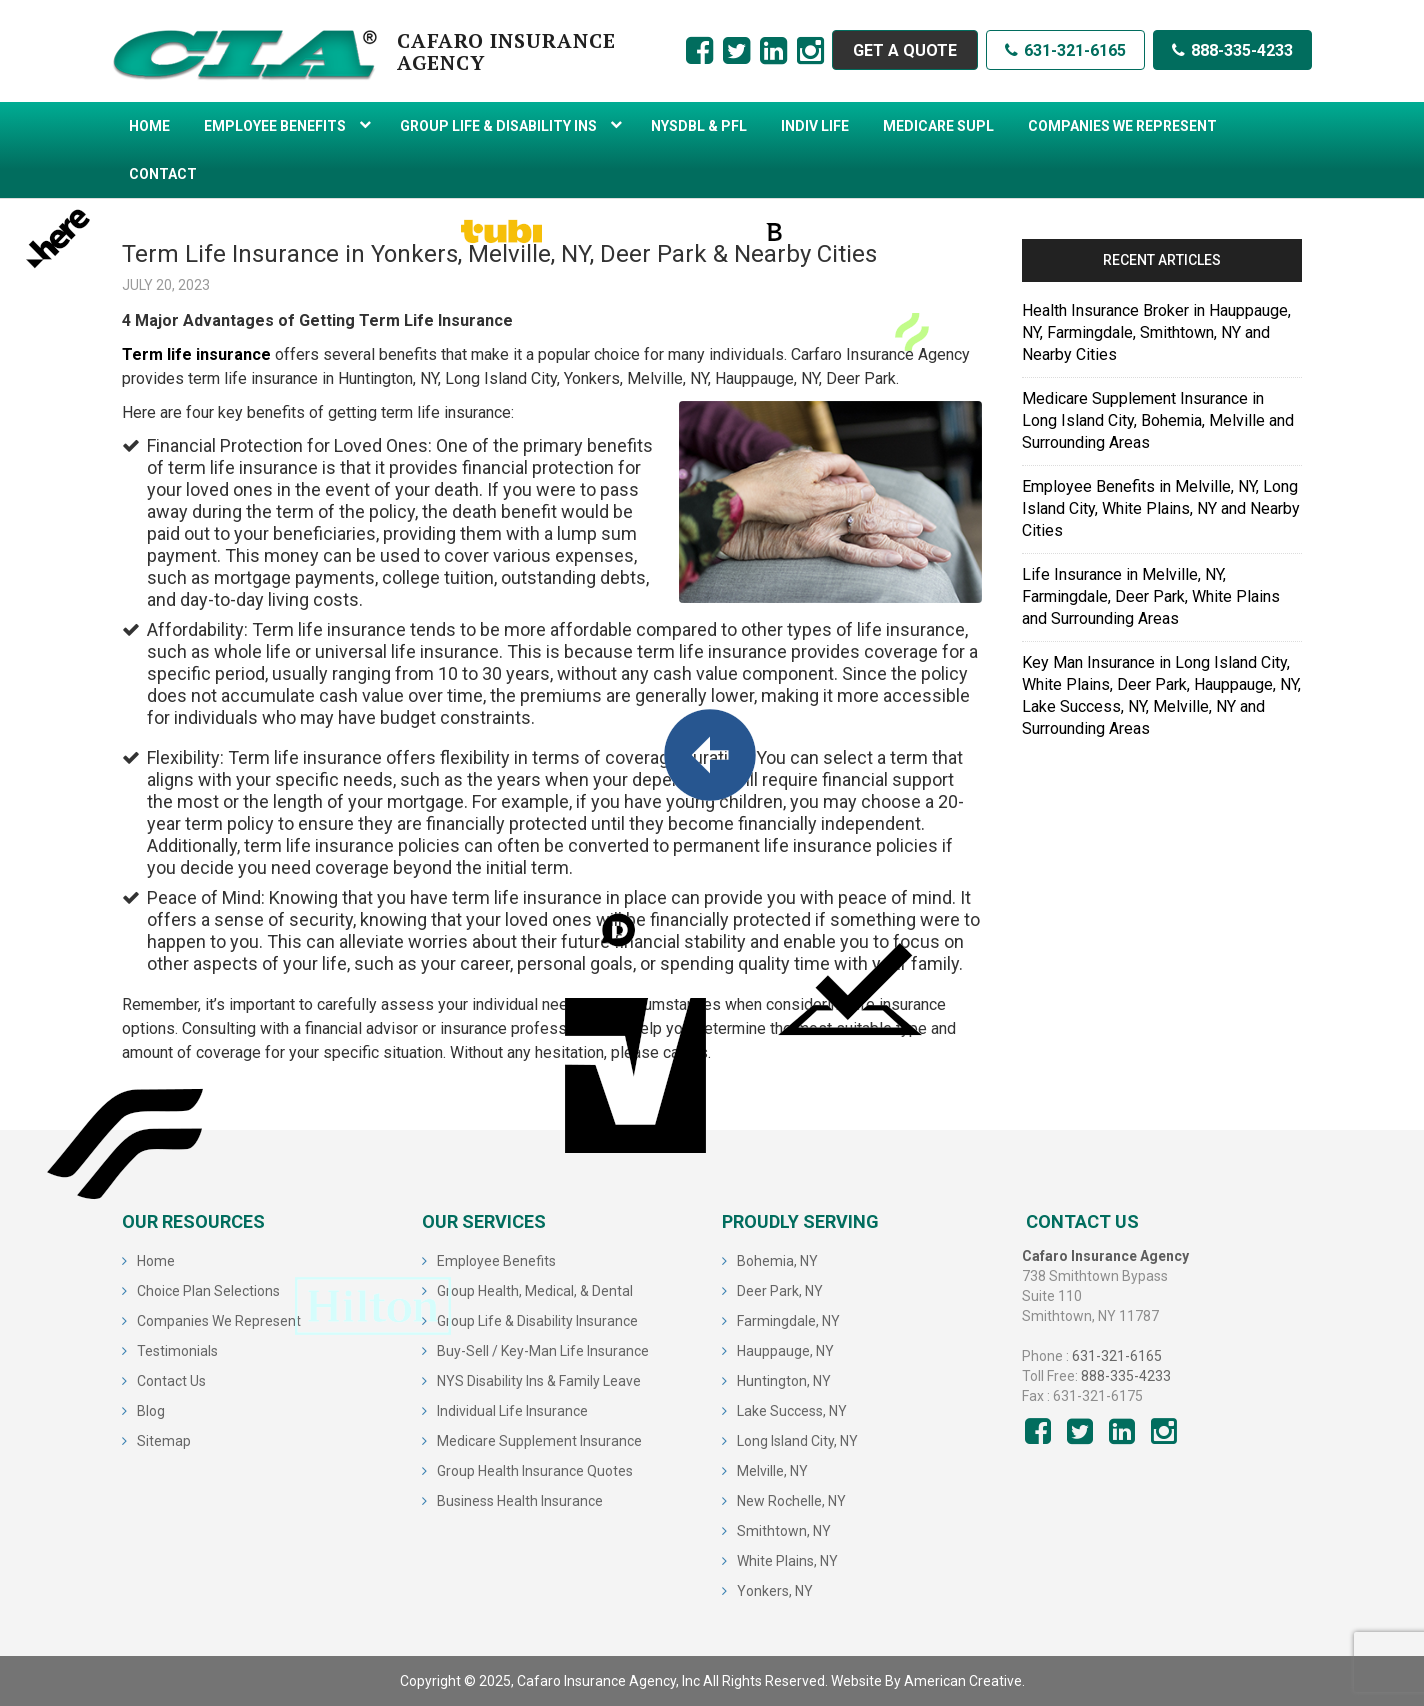 The image size is (1424, 1706). I want to click on go back to the previous screen, so click(710, 755).